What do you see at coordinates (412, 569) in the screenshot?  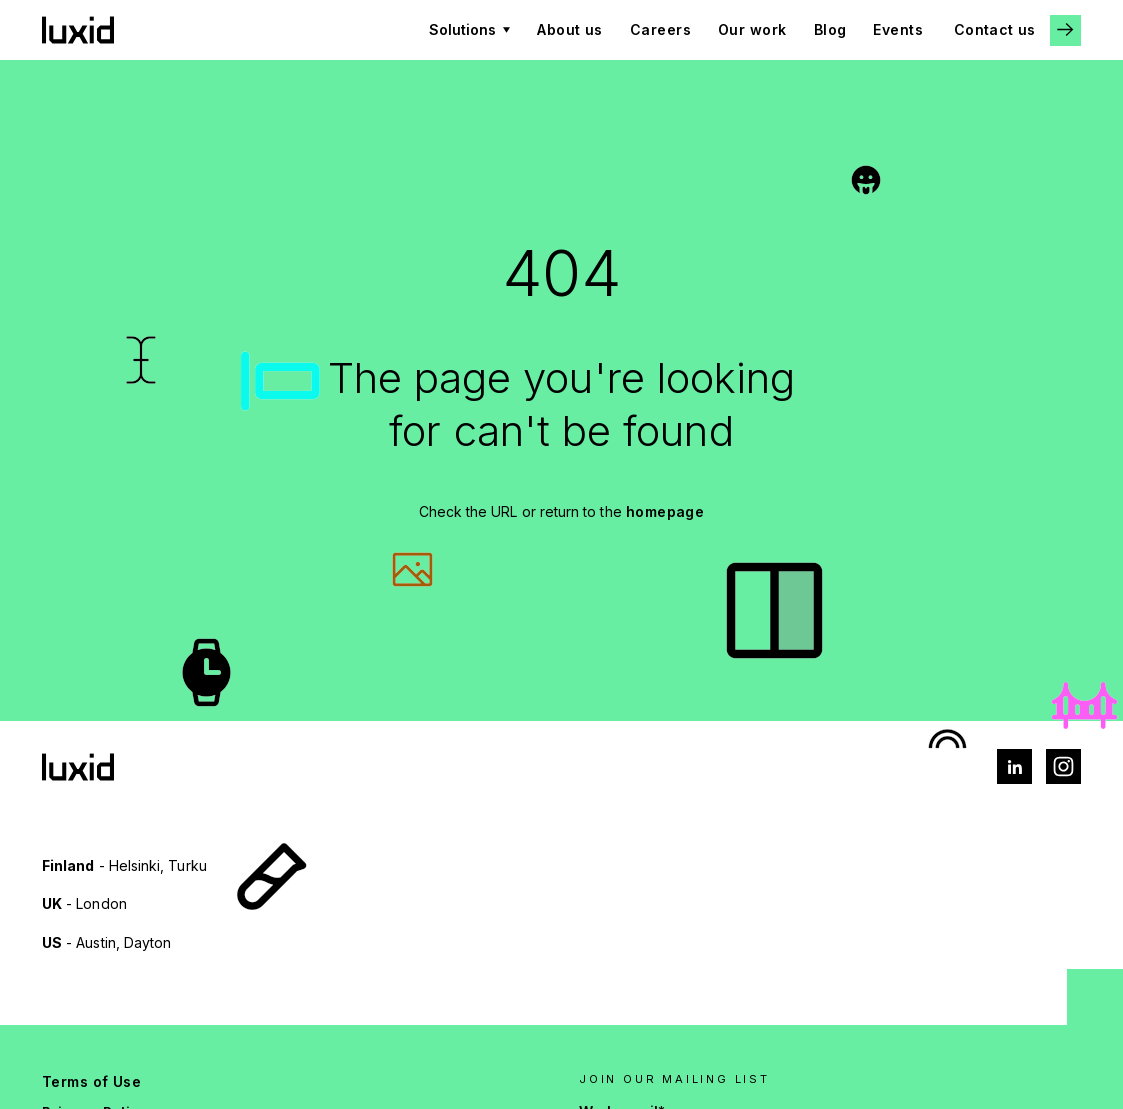 I see `view or open an image file` at bounding box center [412, 569].